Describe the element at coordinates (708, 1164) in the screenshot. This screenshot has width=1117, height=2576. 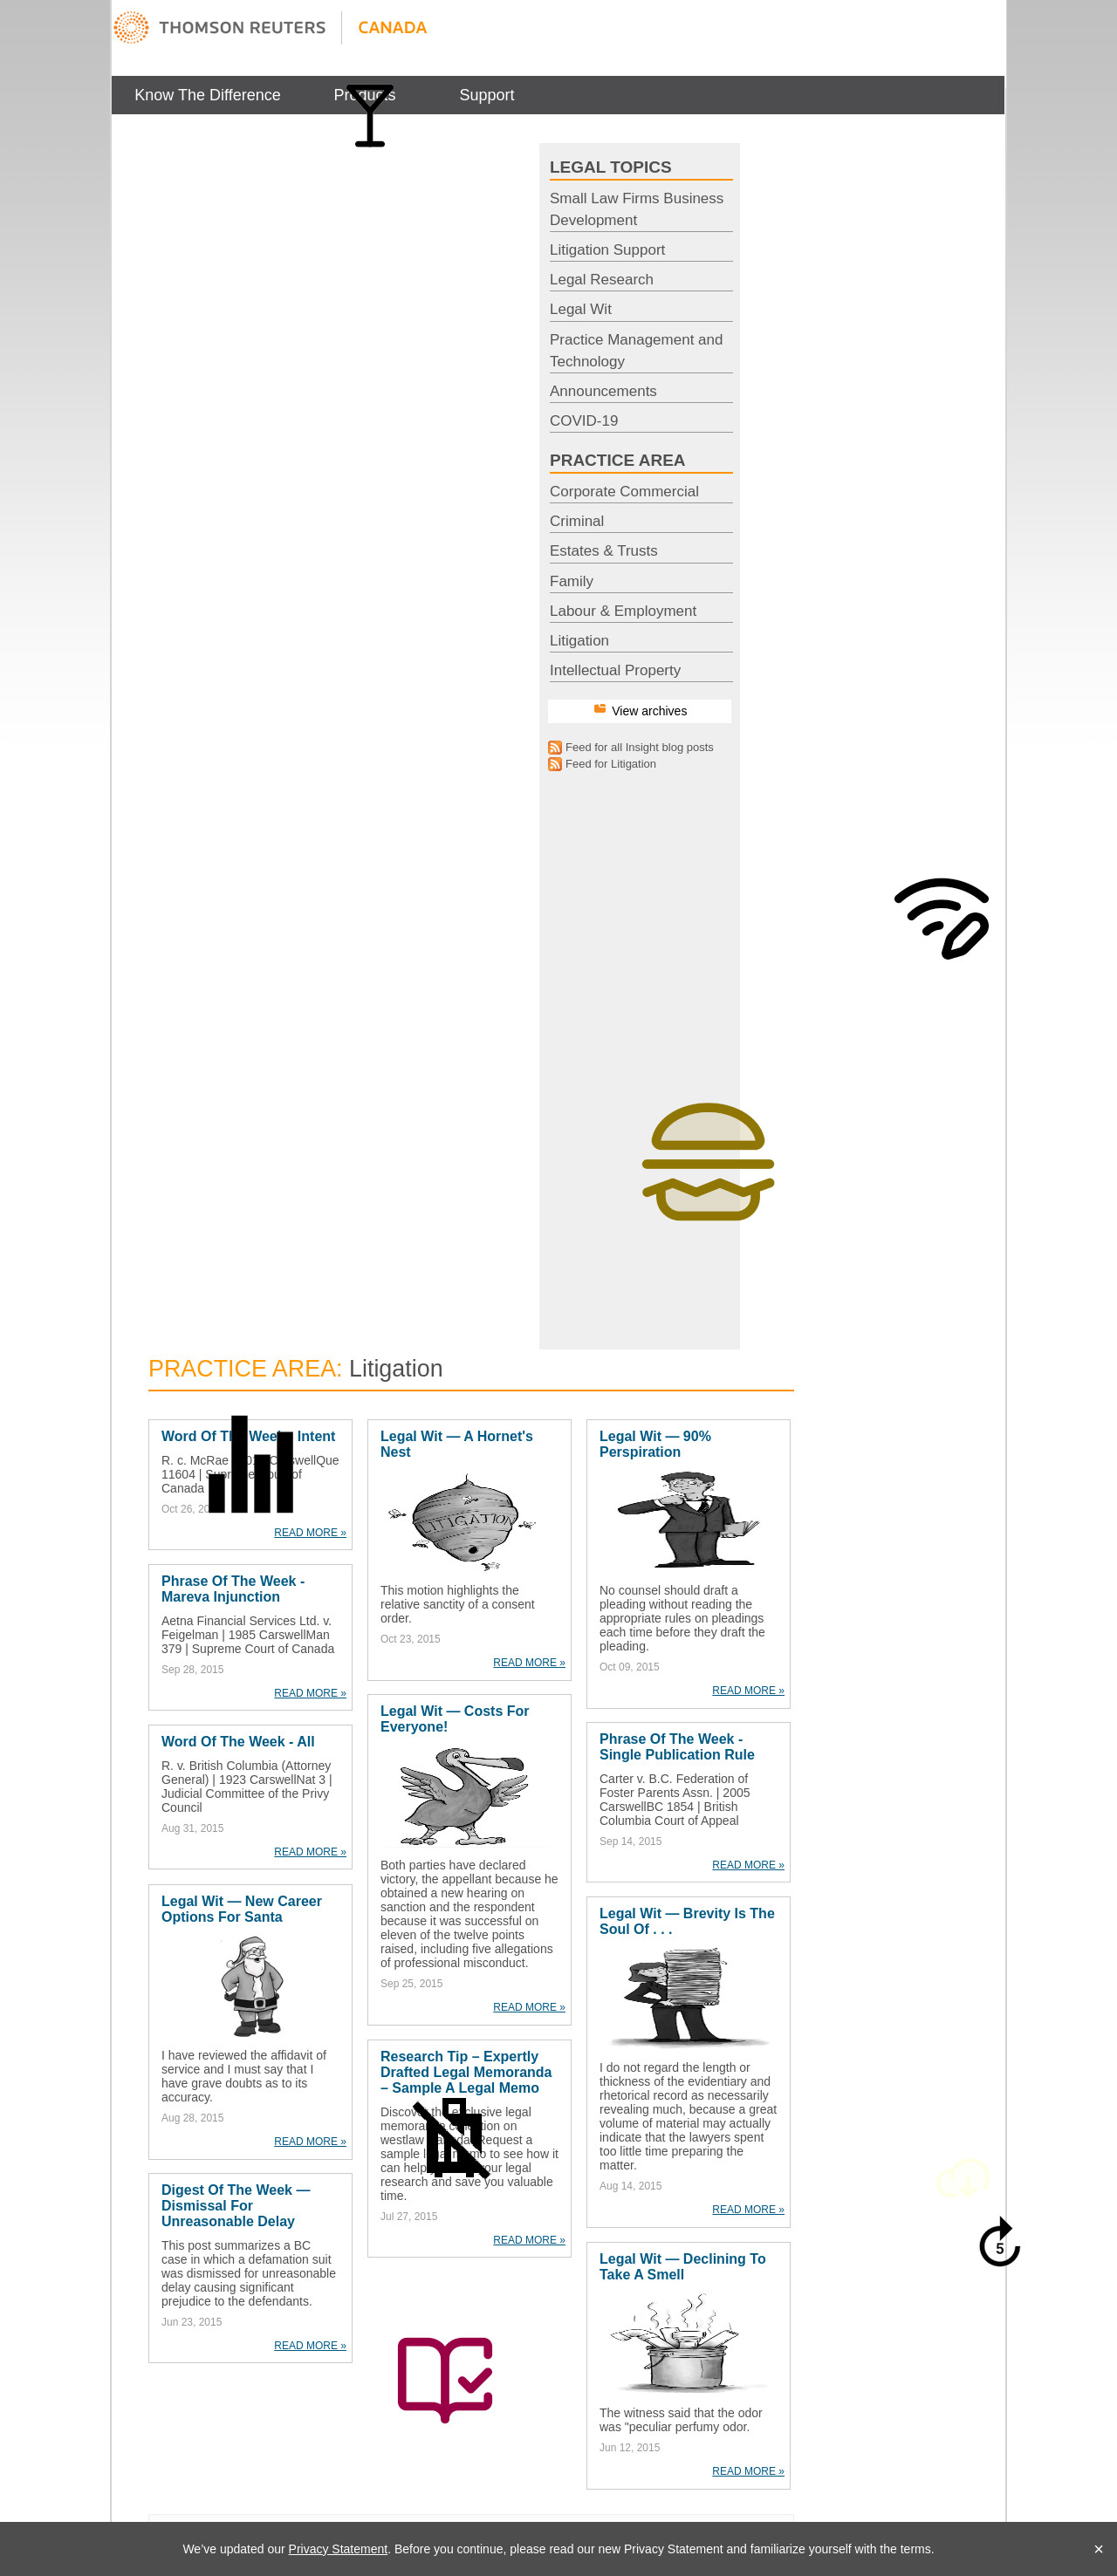
I see `view food or restaurant options` at that location.